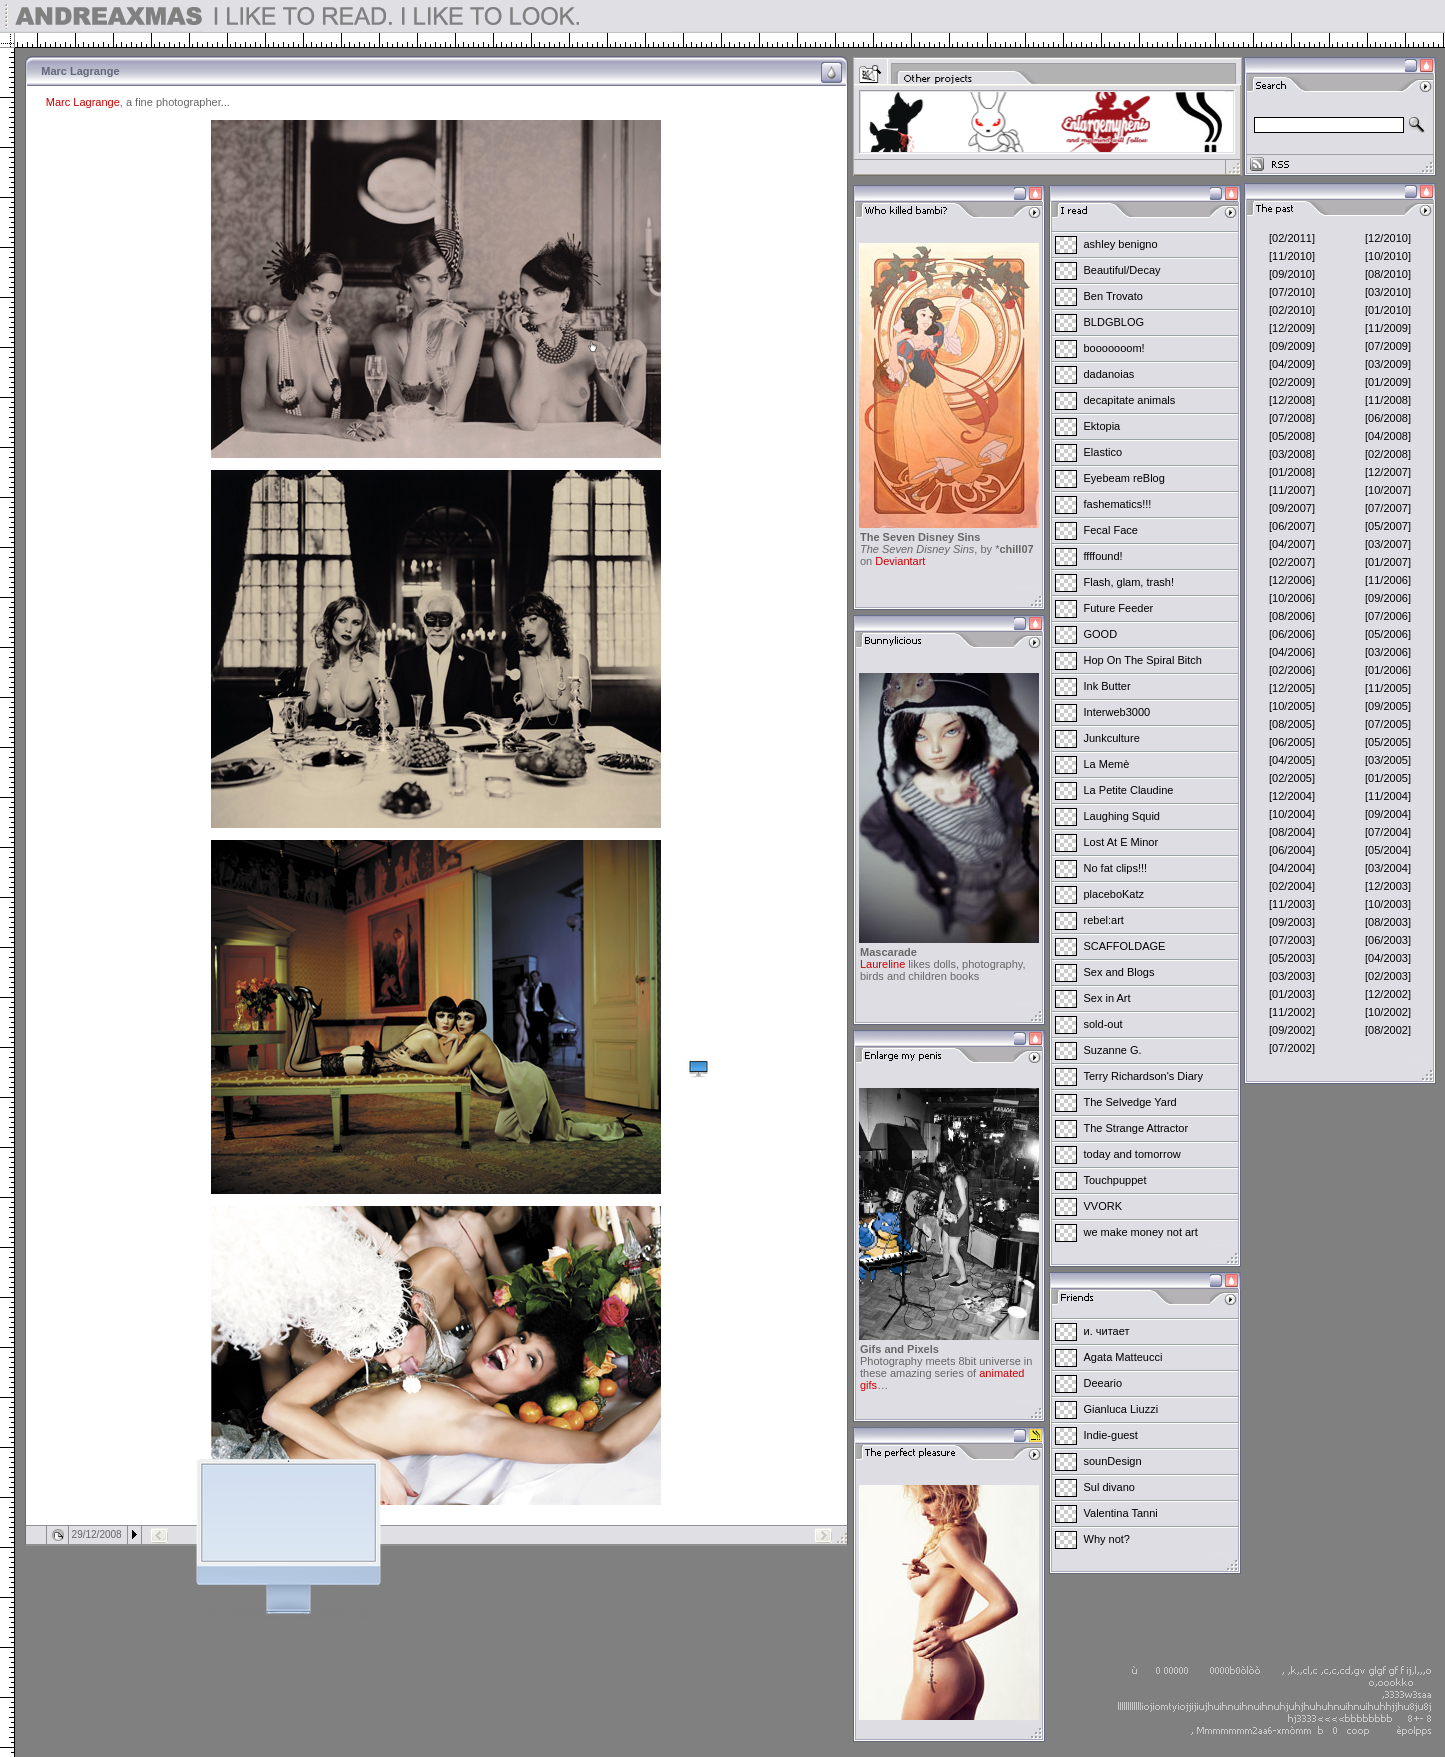 This screenshot has height=1757, width=1445. I want to click on represents this mac in system preferences or network settings, so click(698, 1066).